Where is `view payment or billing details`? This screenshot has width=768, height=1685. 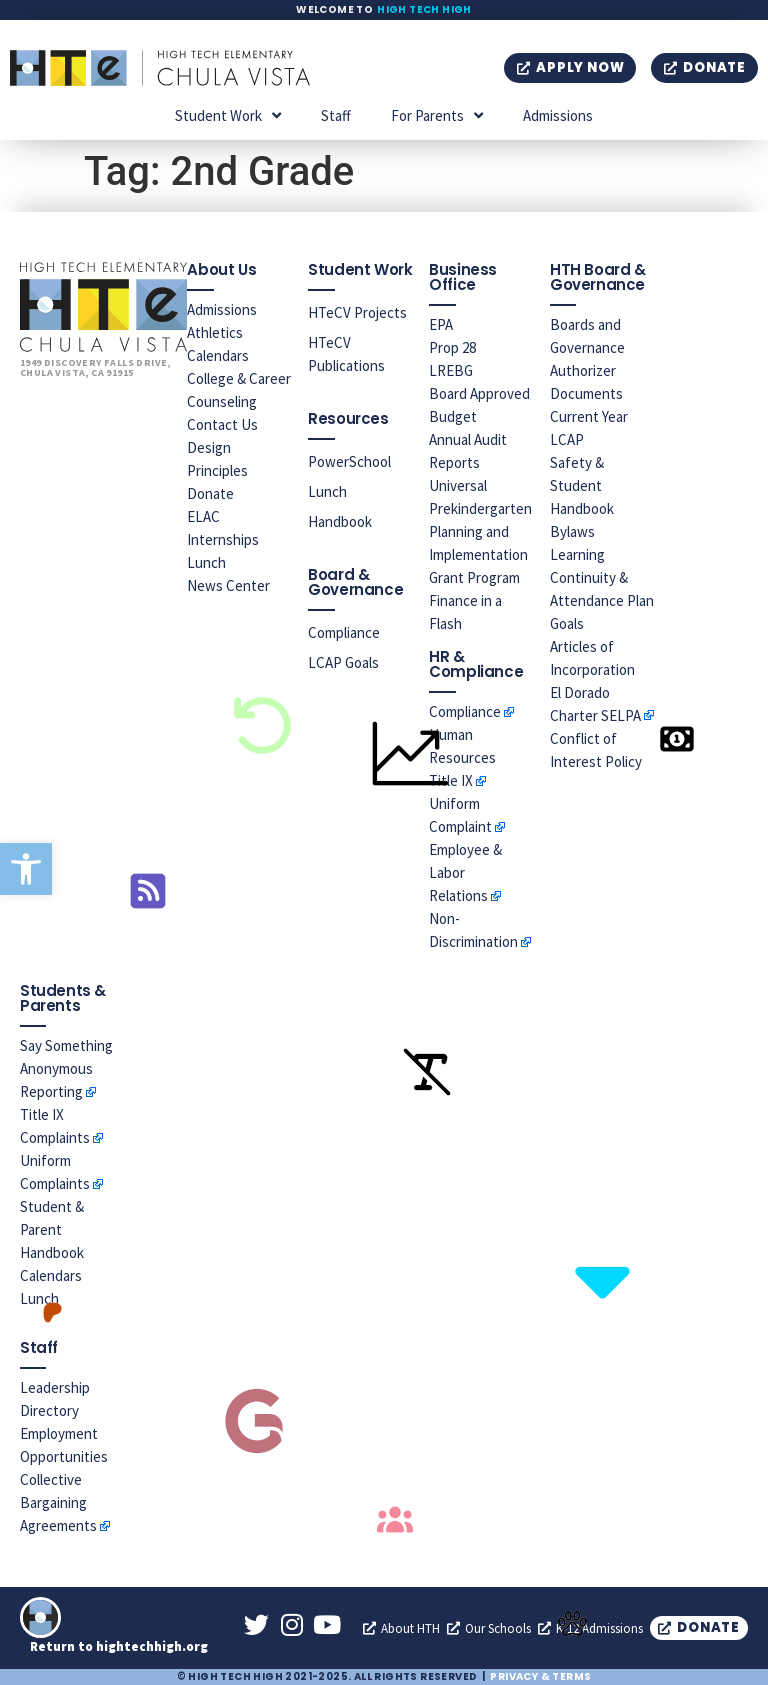
view payment or billing details is located at coordinates (677, 739).